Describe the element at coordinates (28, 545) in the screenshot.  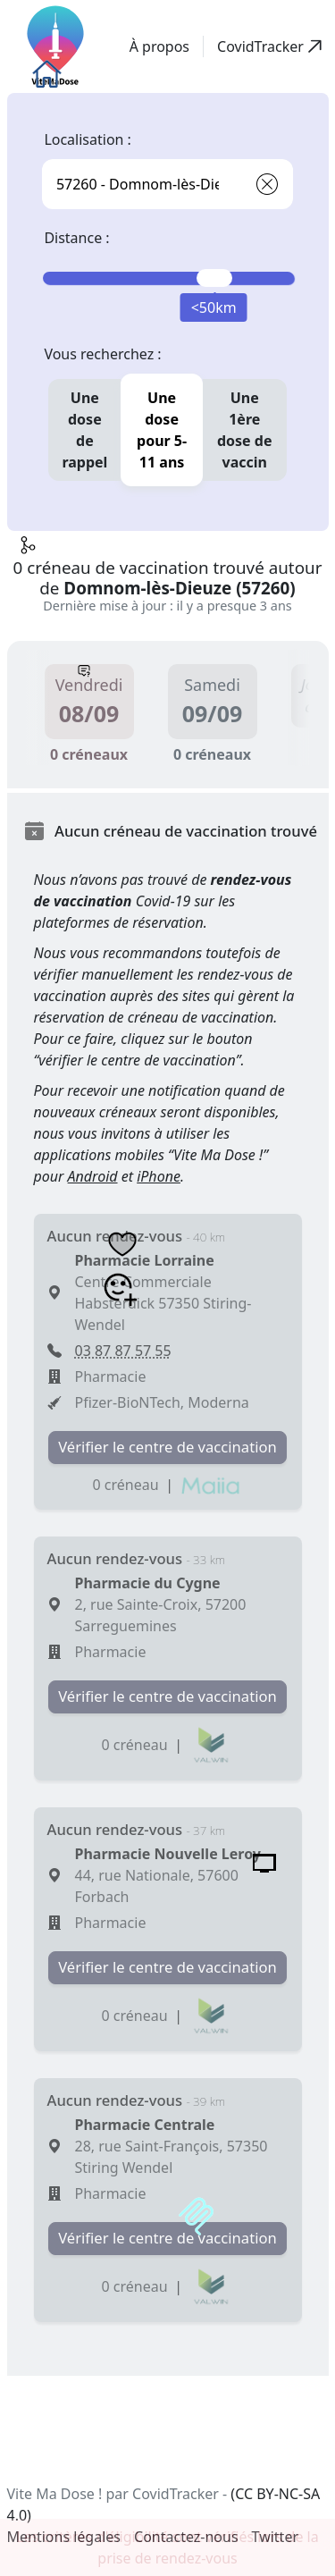
I see `merge branches in version control` at that location.